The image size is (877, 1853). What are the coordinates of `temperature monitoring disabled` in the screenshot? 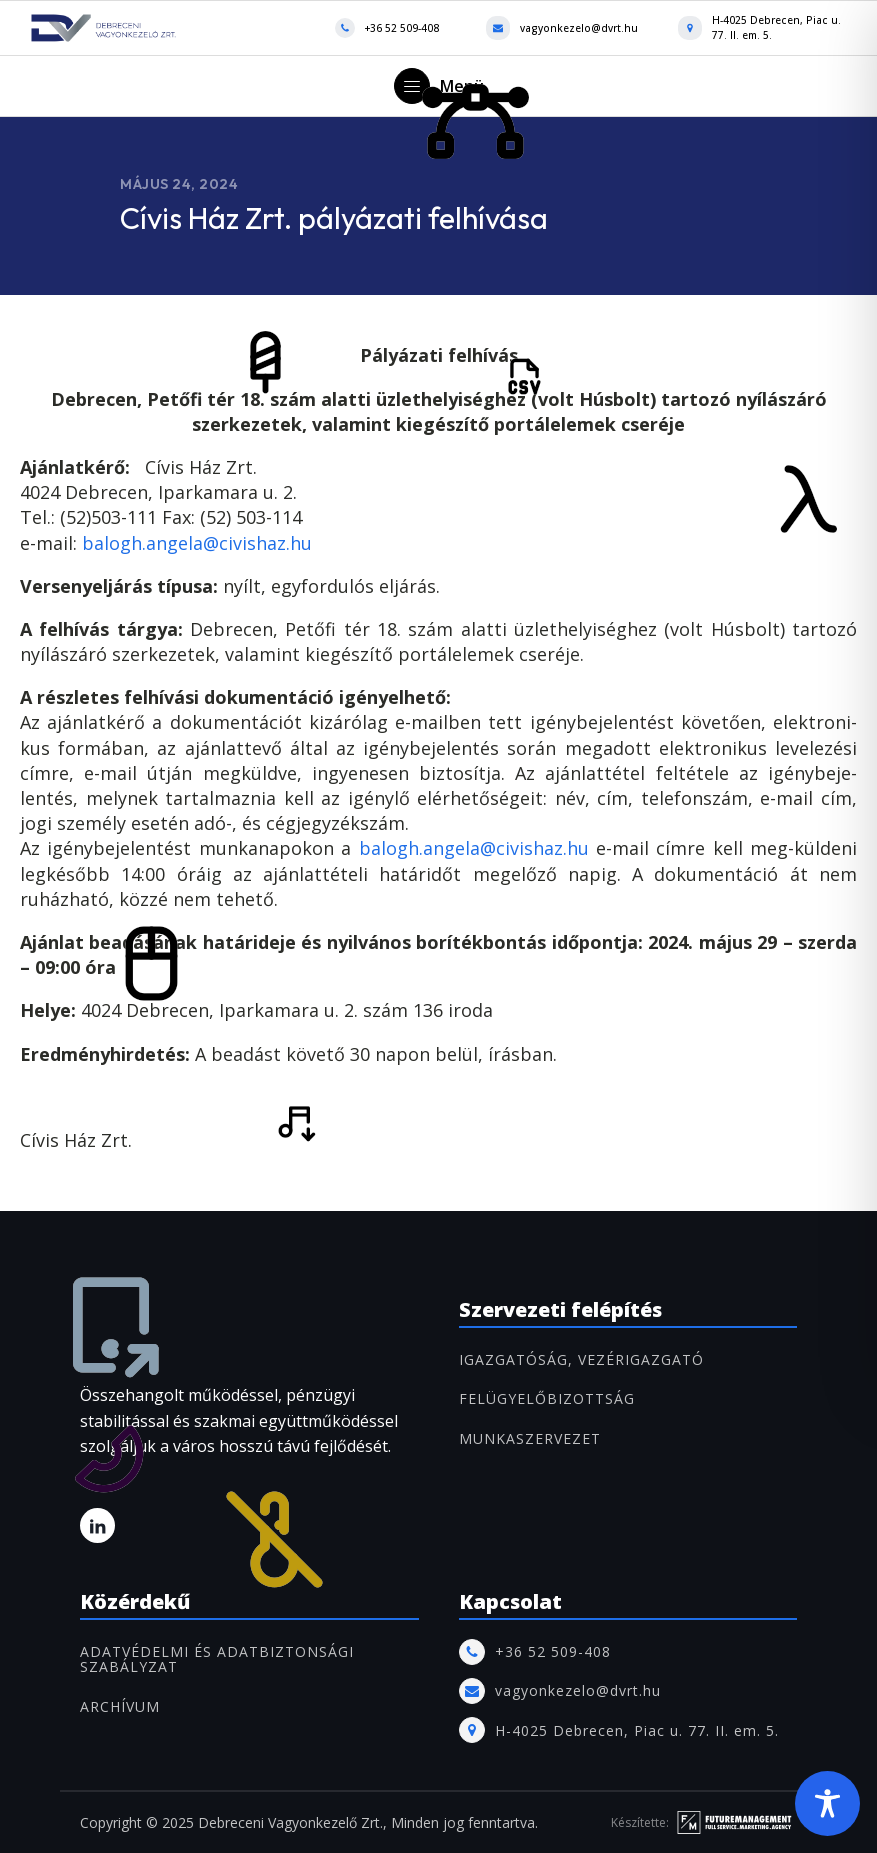 It's located at (274, 1539).